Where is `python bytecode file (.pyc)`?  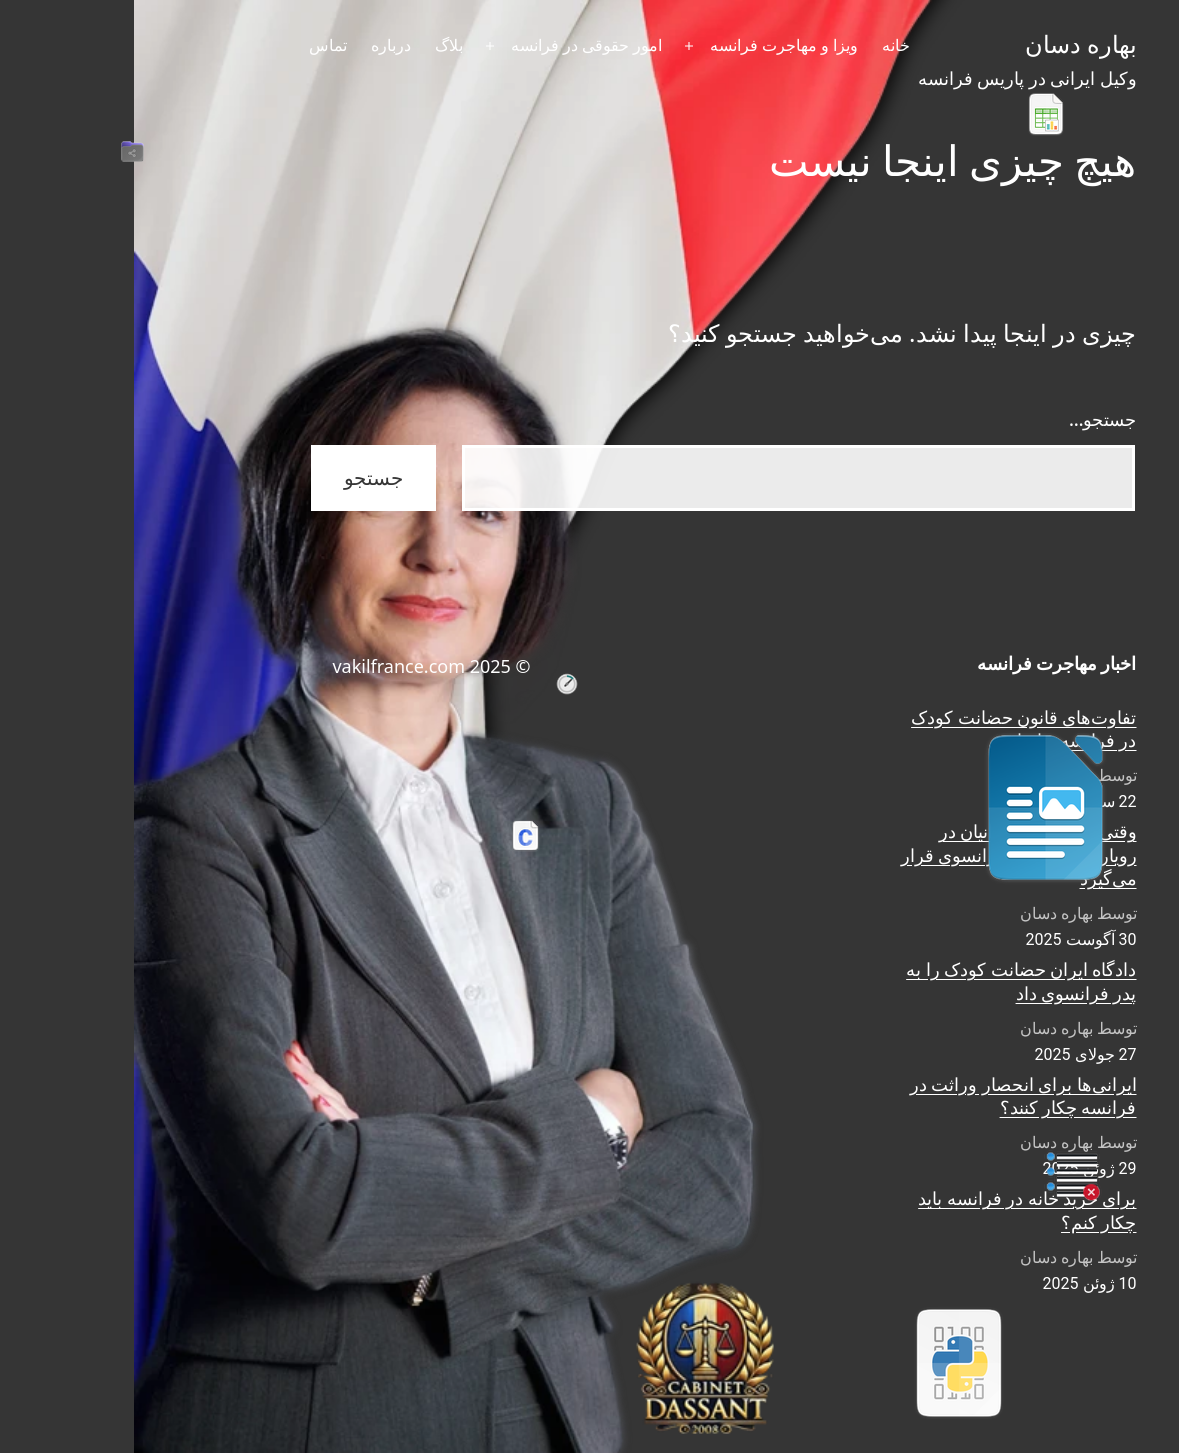
python bytecode file (.pyc) is located at coordinates (959, 1363).